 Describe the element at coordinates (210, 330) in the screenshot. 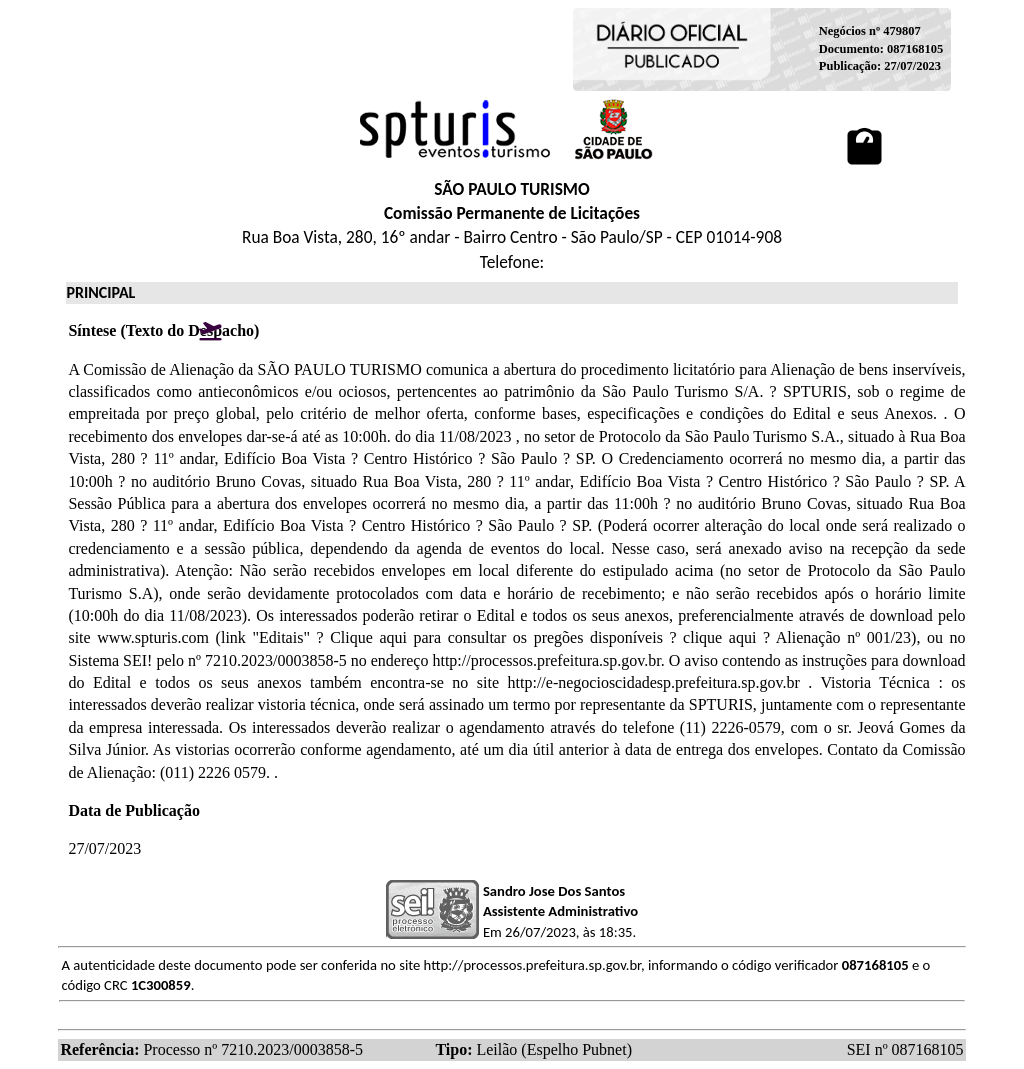

I see `view departing flights` at that location.